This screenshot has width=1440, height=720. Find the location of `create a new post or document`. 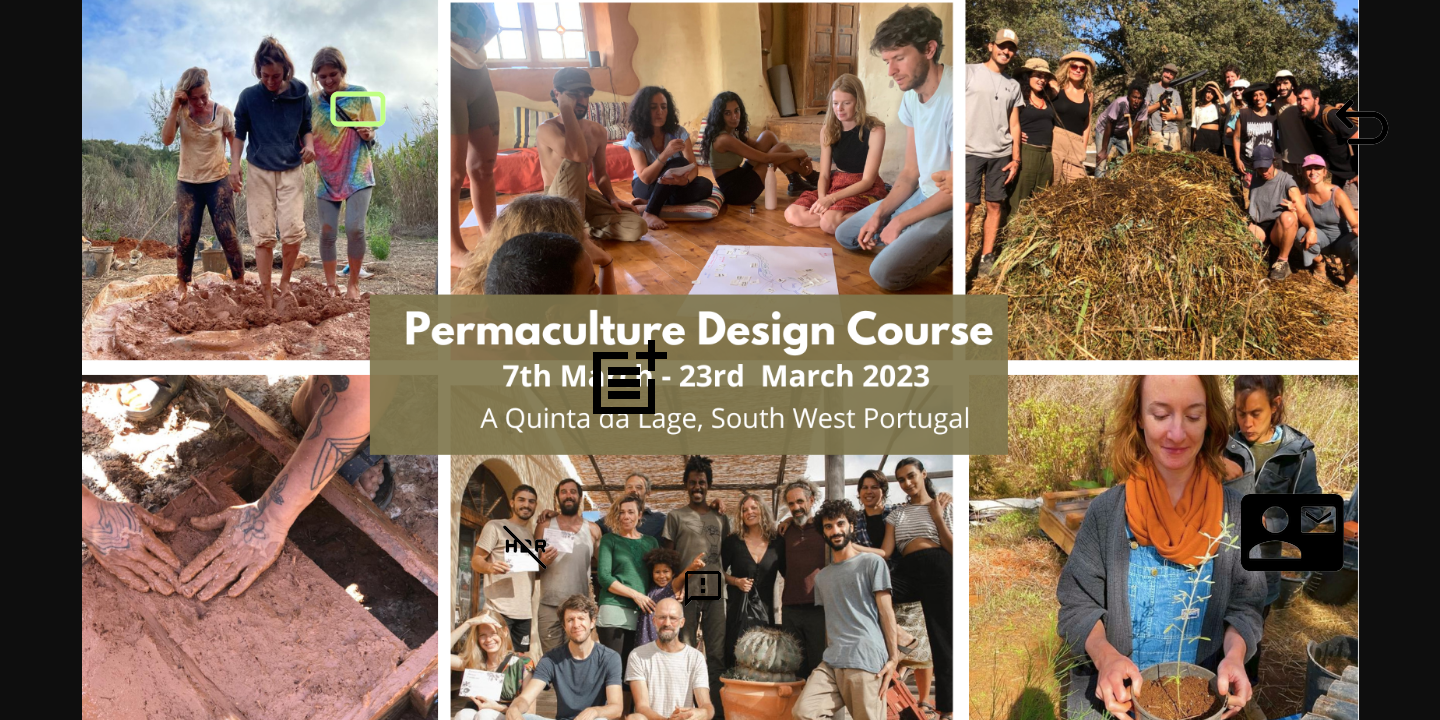

create a new post or document is located at coordinates (628, 379).